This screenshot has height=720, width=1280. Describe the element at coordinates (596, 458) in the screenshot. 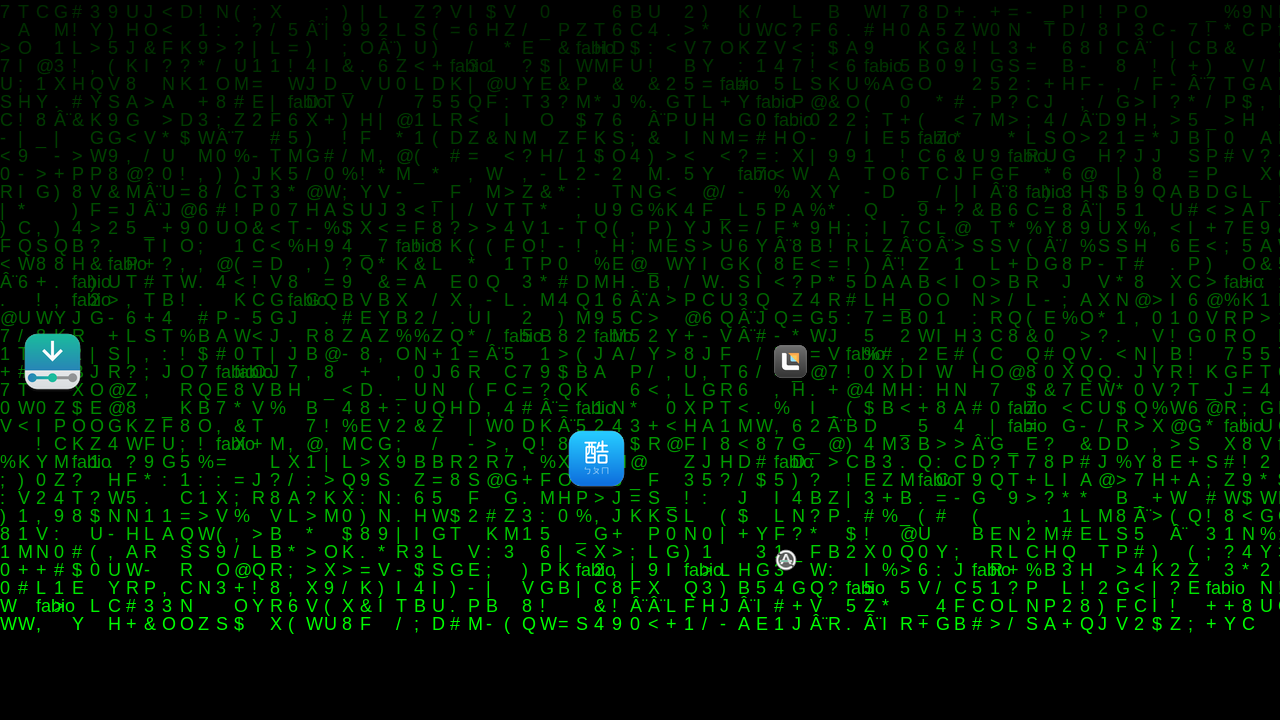

I see `open IBus Chewing input method settings` at that location.